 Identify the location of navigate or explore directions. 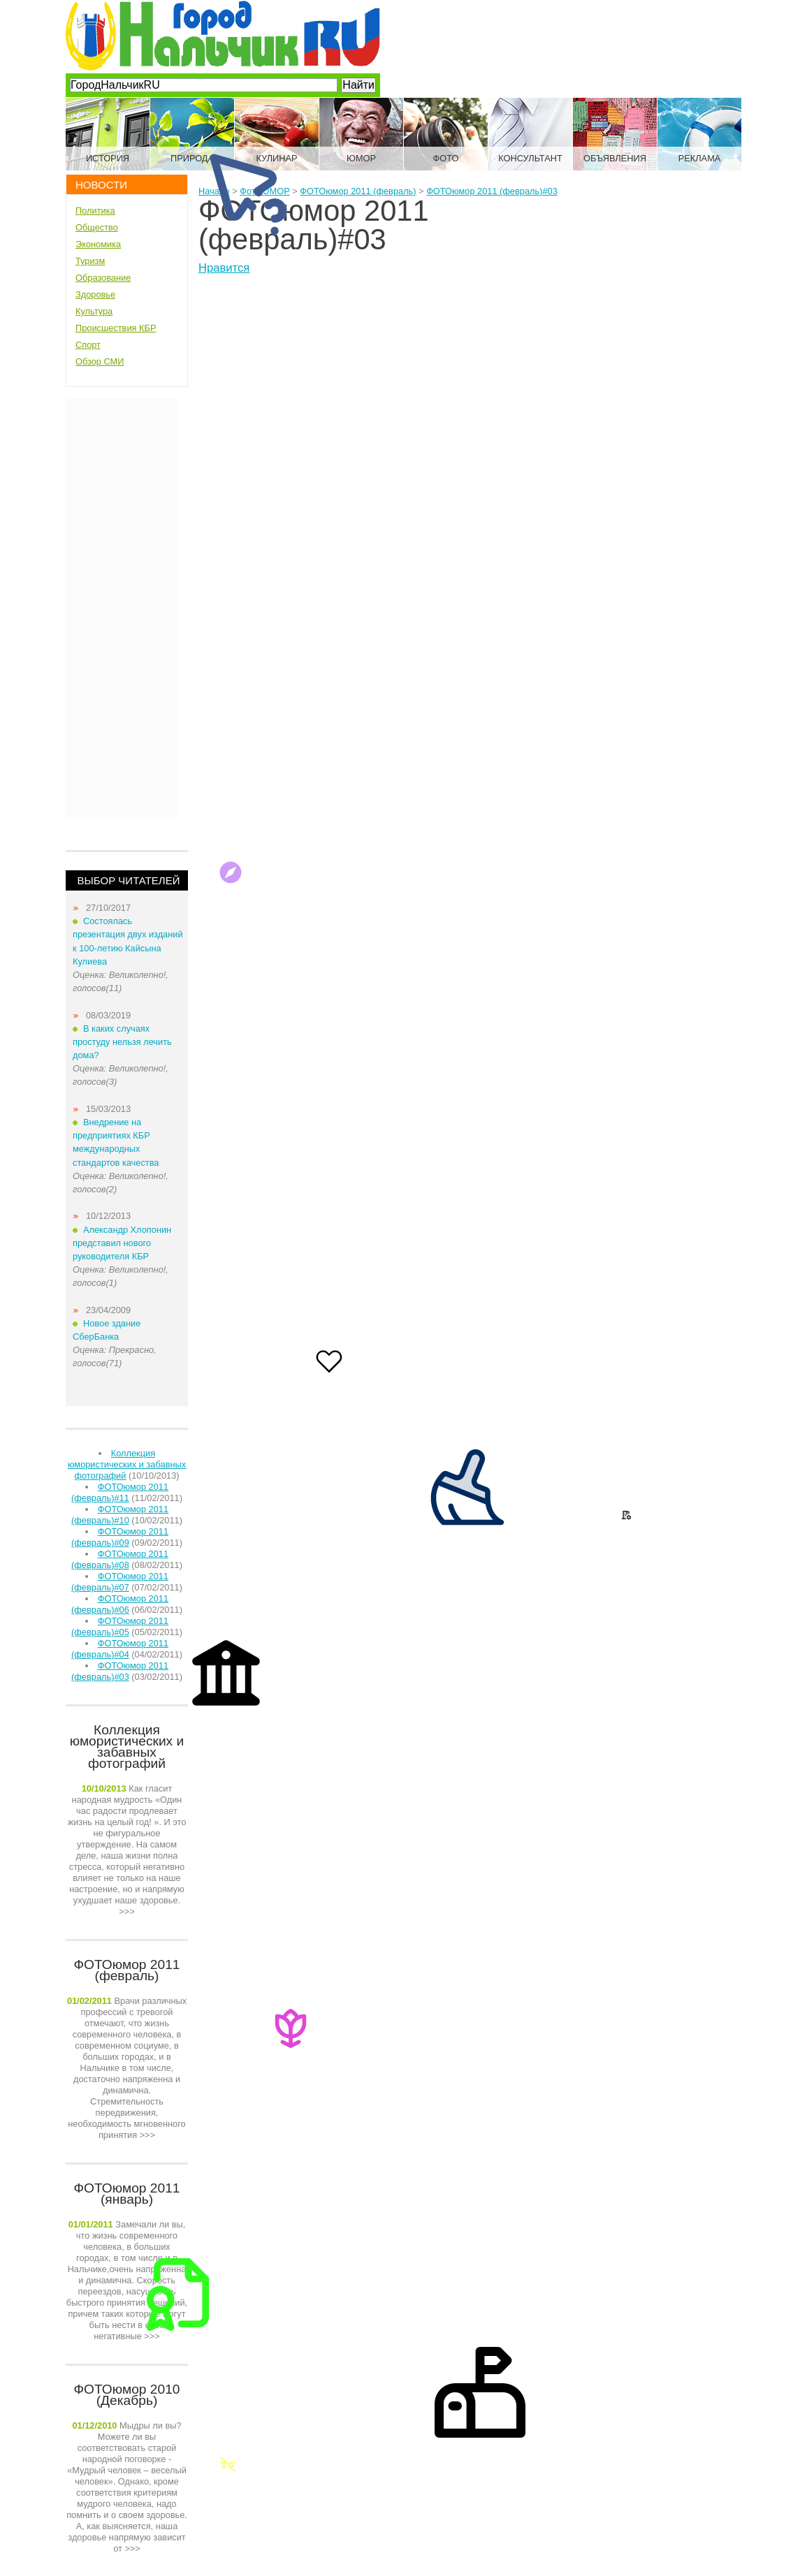
(231, 872).